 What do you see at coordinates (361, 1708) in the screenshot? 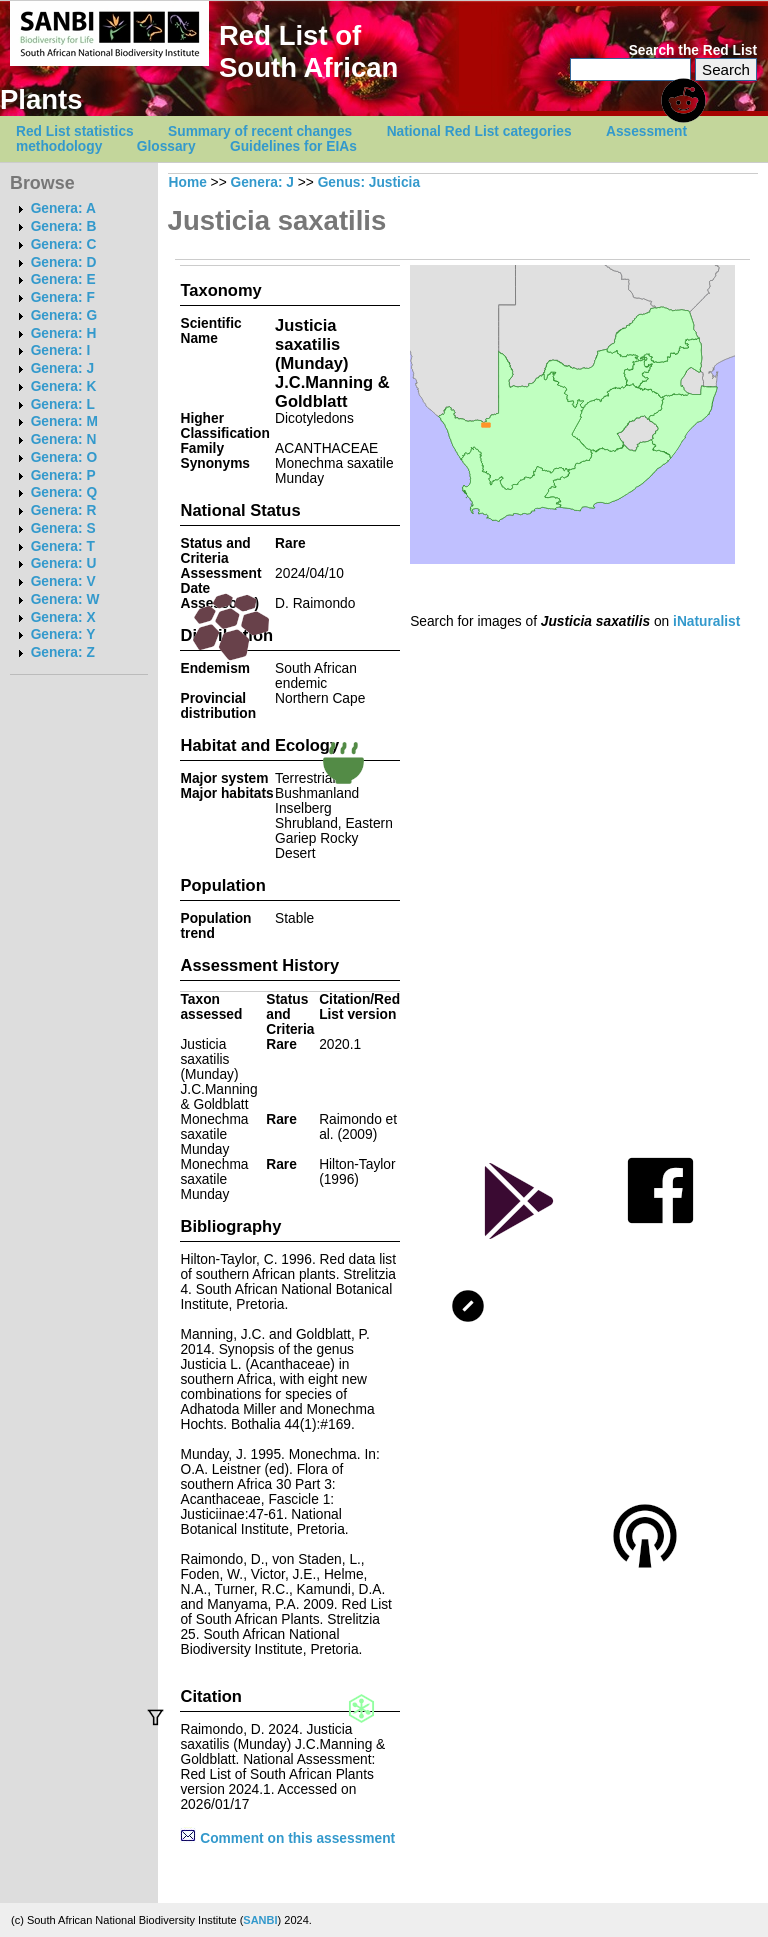
I see `legacy games logo` at bounding box center [361, 1708].